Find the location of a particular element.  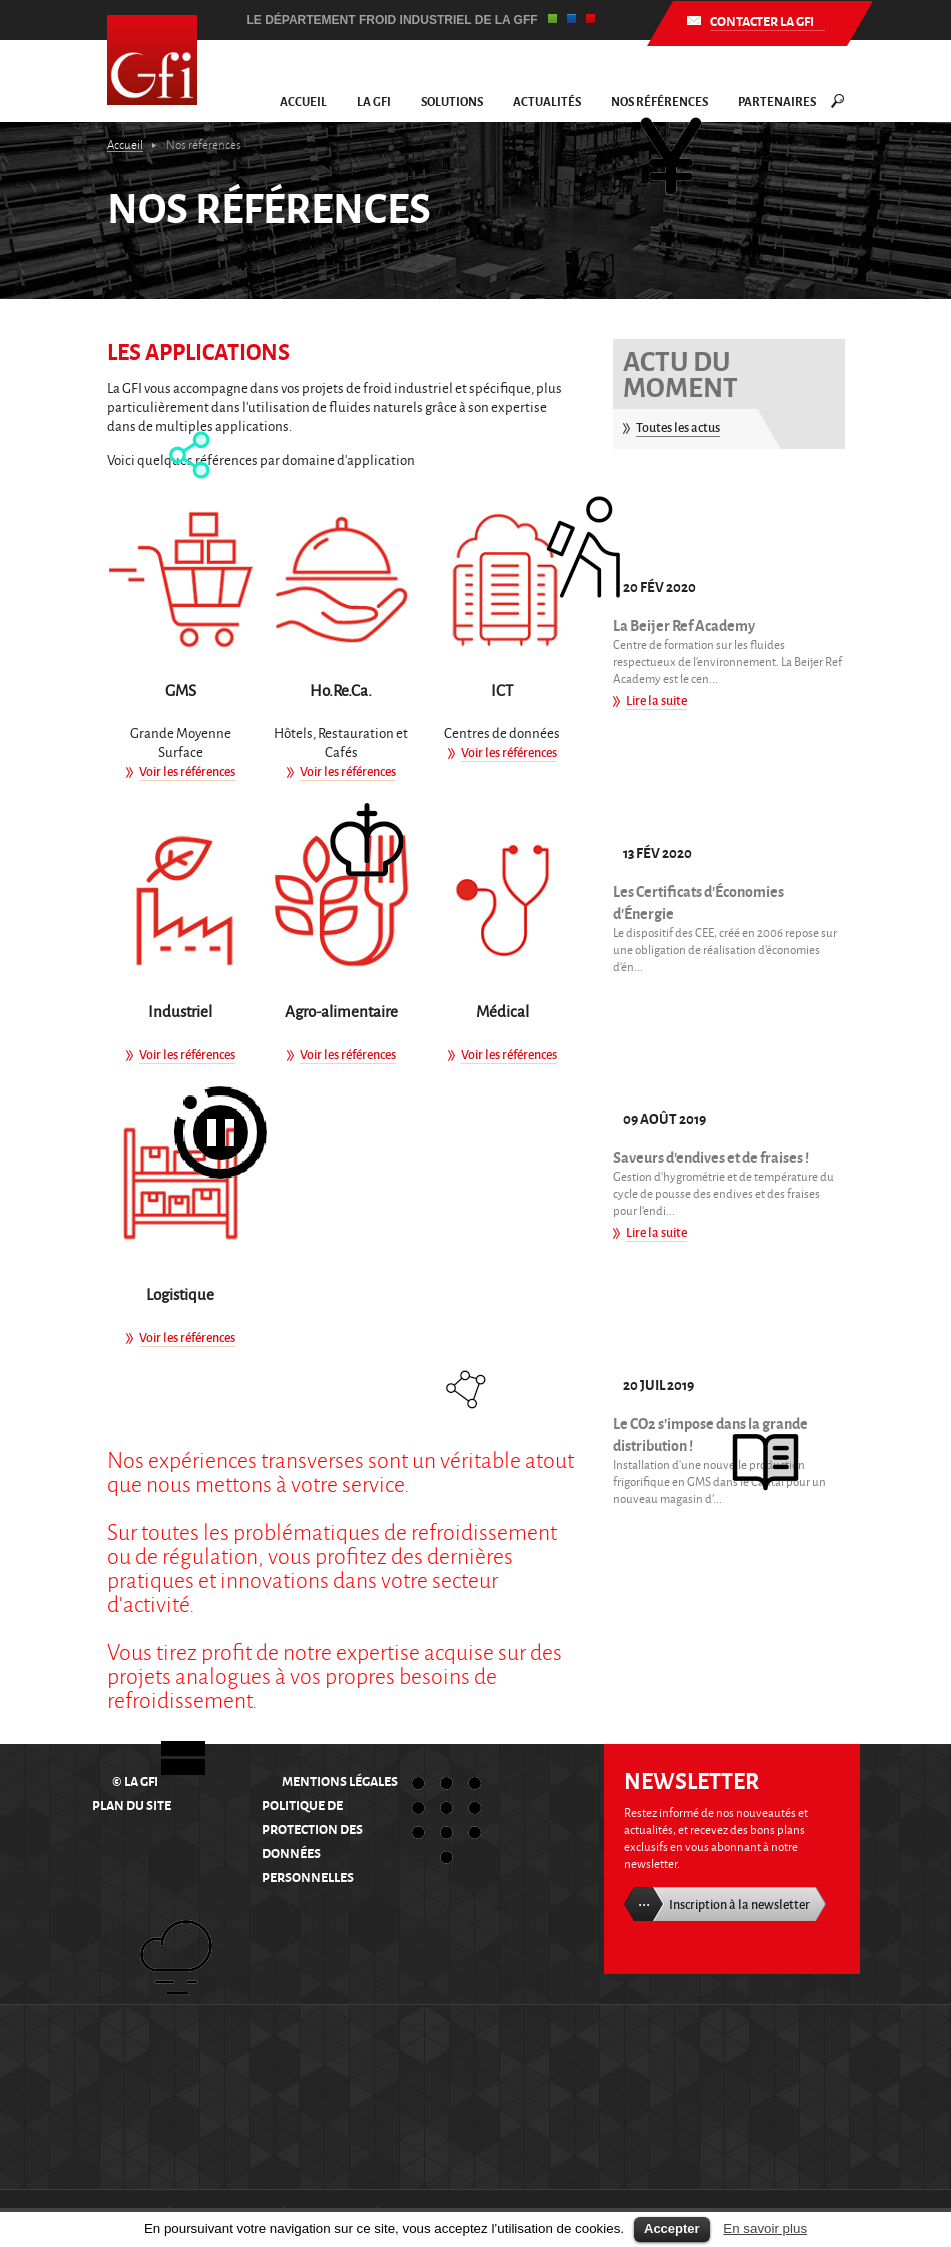

indicates premium or royal status is located at coordinates (367, 845).